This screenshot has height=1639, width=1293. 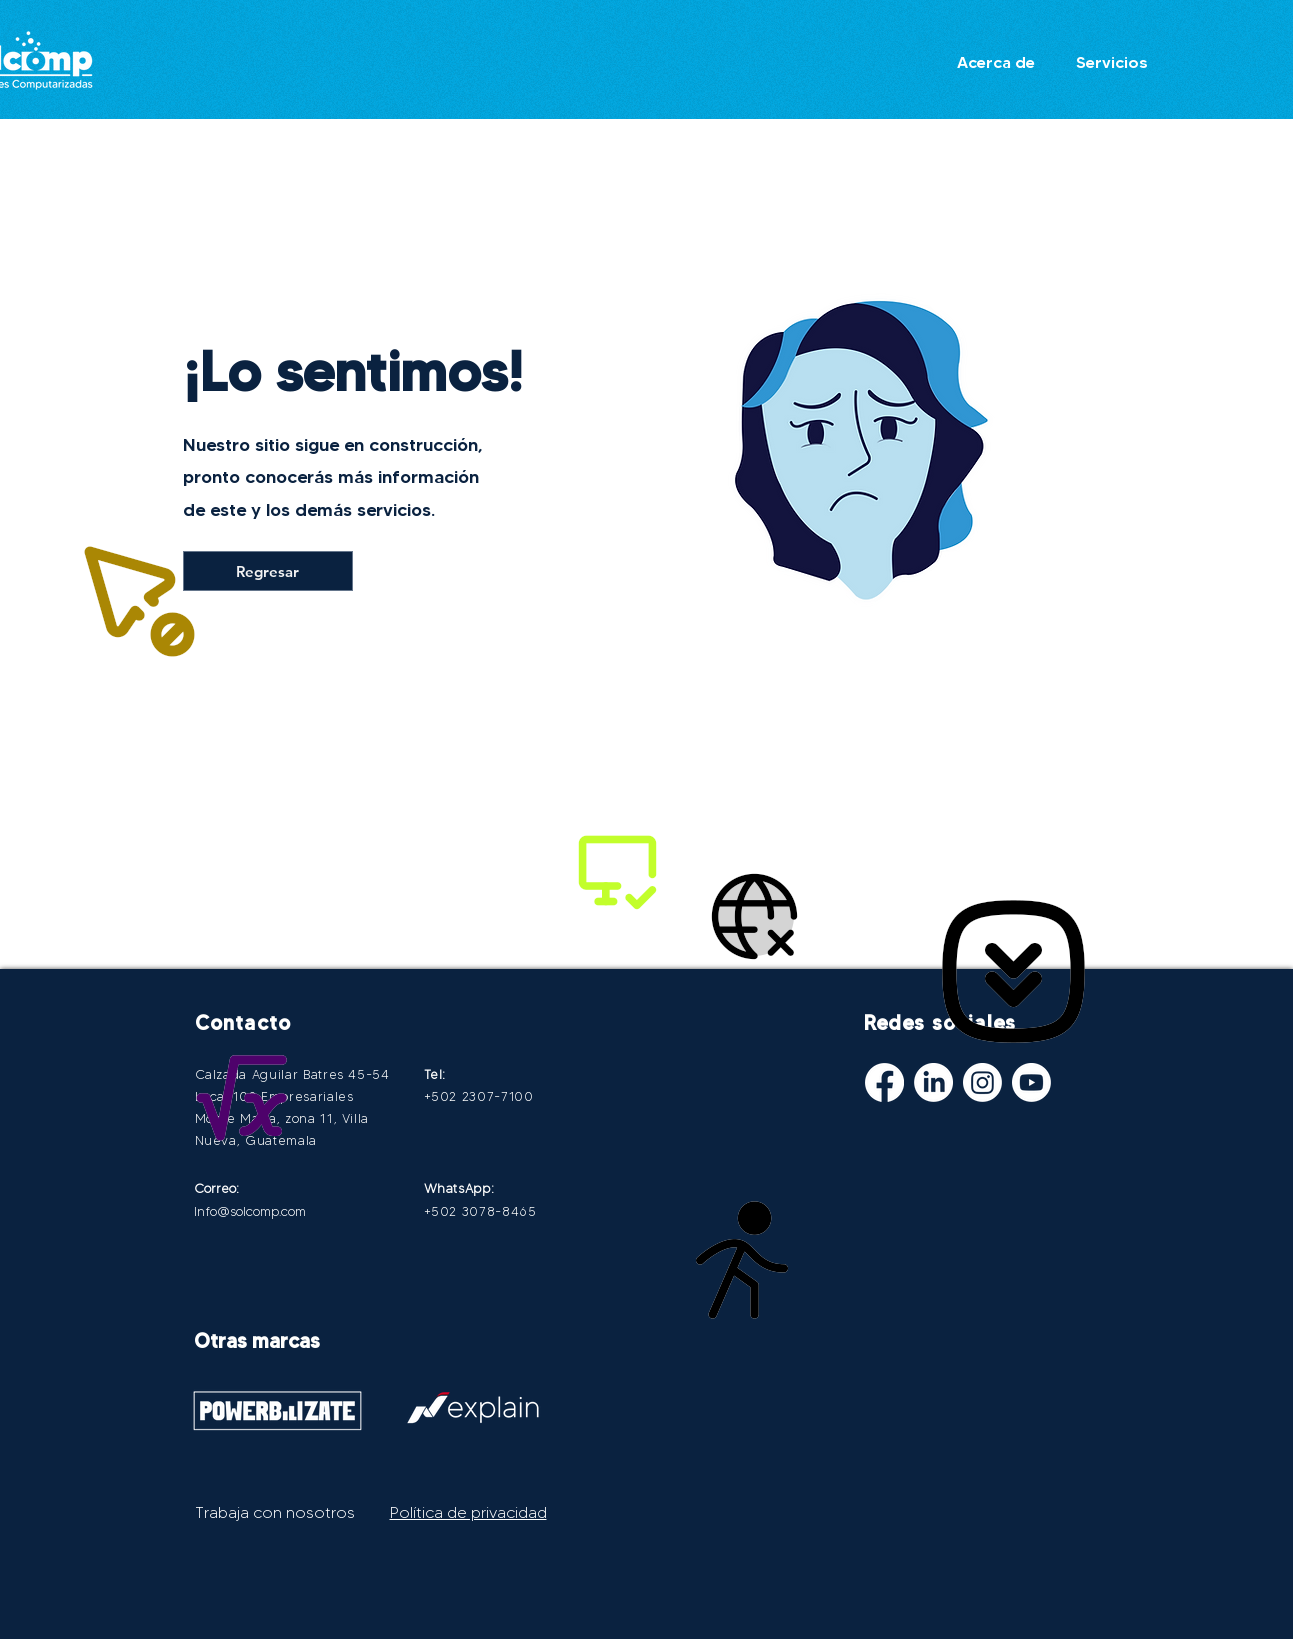 I want to click on expand content or show more items below, so click(x=1013, y=971).